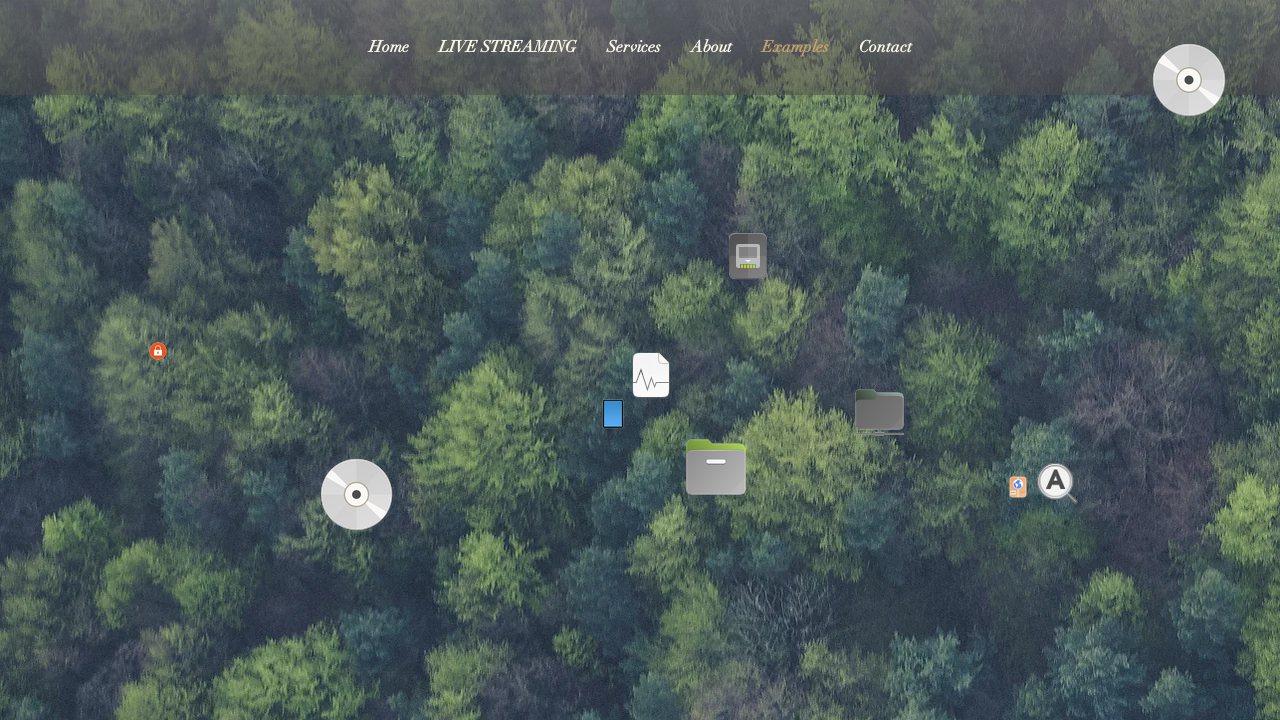 The height and width of the screenshot is (720, 1280). What do you see at coordinates (879, 411) in the screenshot?
I see `access a remote or network folder` at bounding box center [879, 411].